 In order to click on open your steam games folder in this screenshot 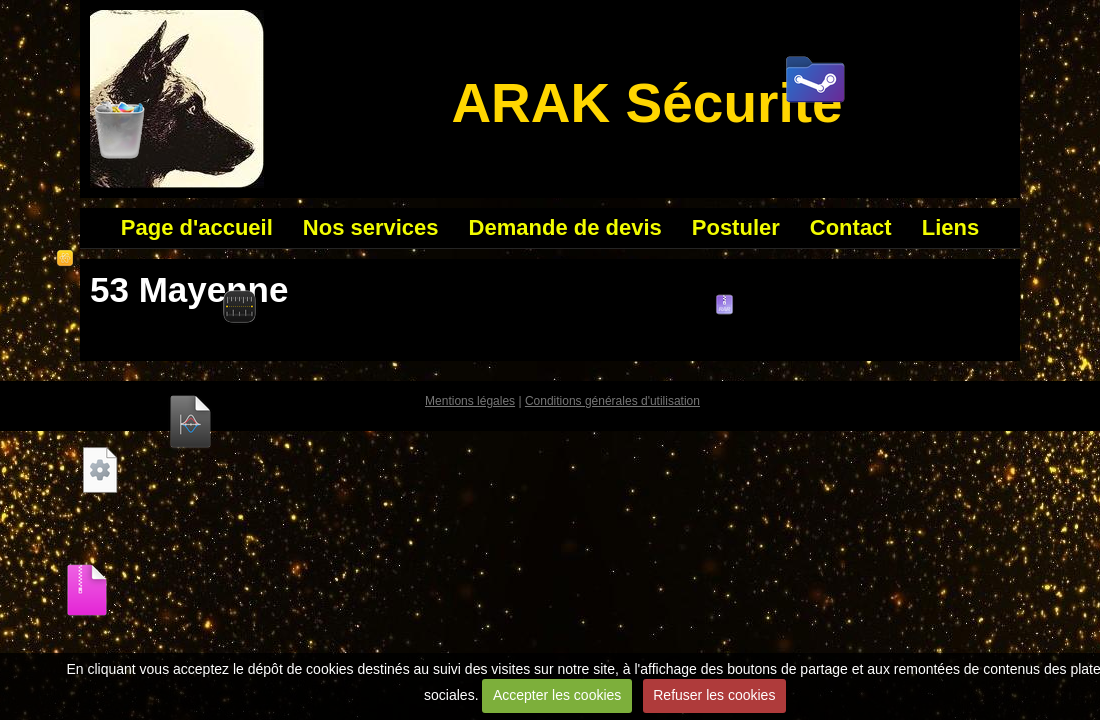, I will do `click(815, 81)`.